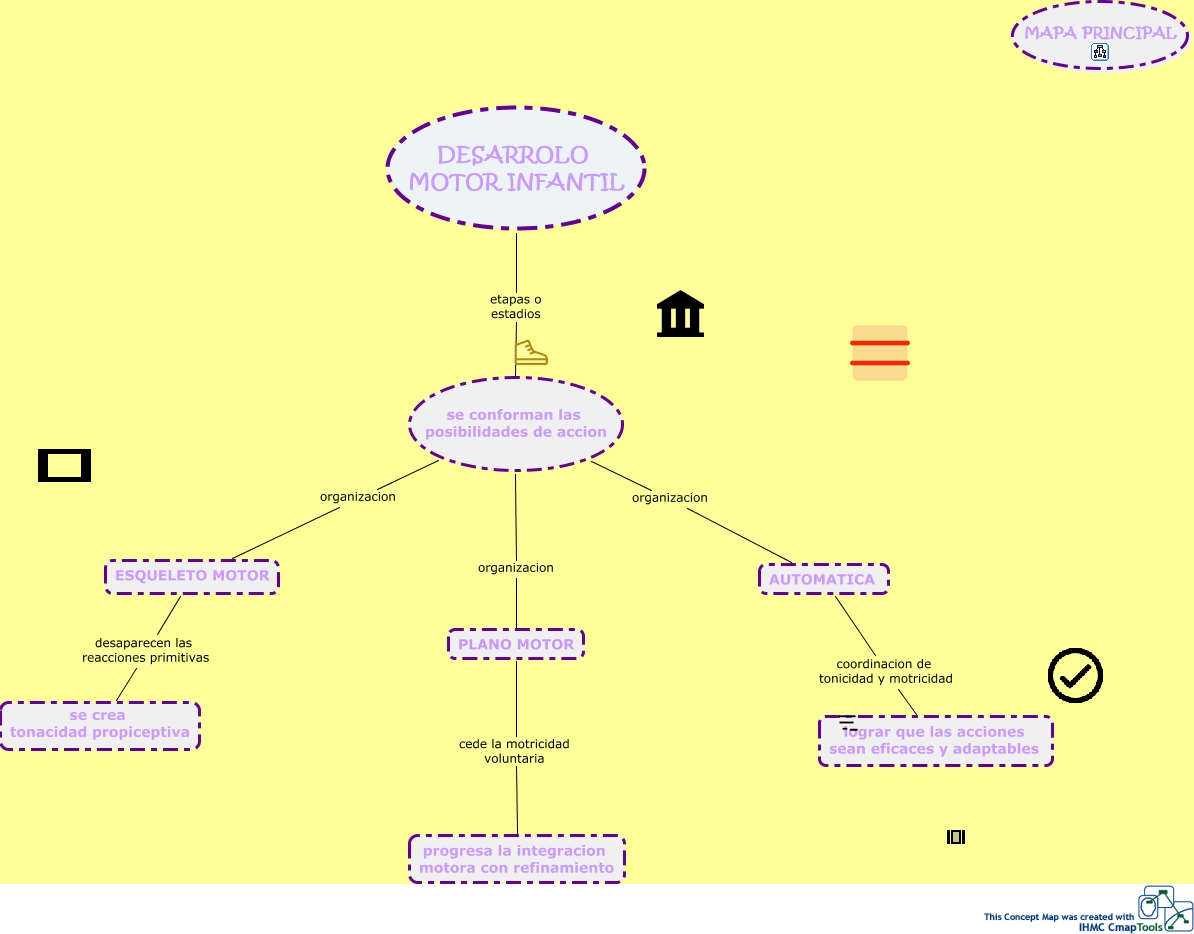 This screenshot has width=1194, height=934. Describe the element at coordinates (955, 837) in the screenshot. I see `switch to array or column view layout` at that location.